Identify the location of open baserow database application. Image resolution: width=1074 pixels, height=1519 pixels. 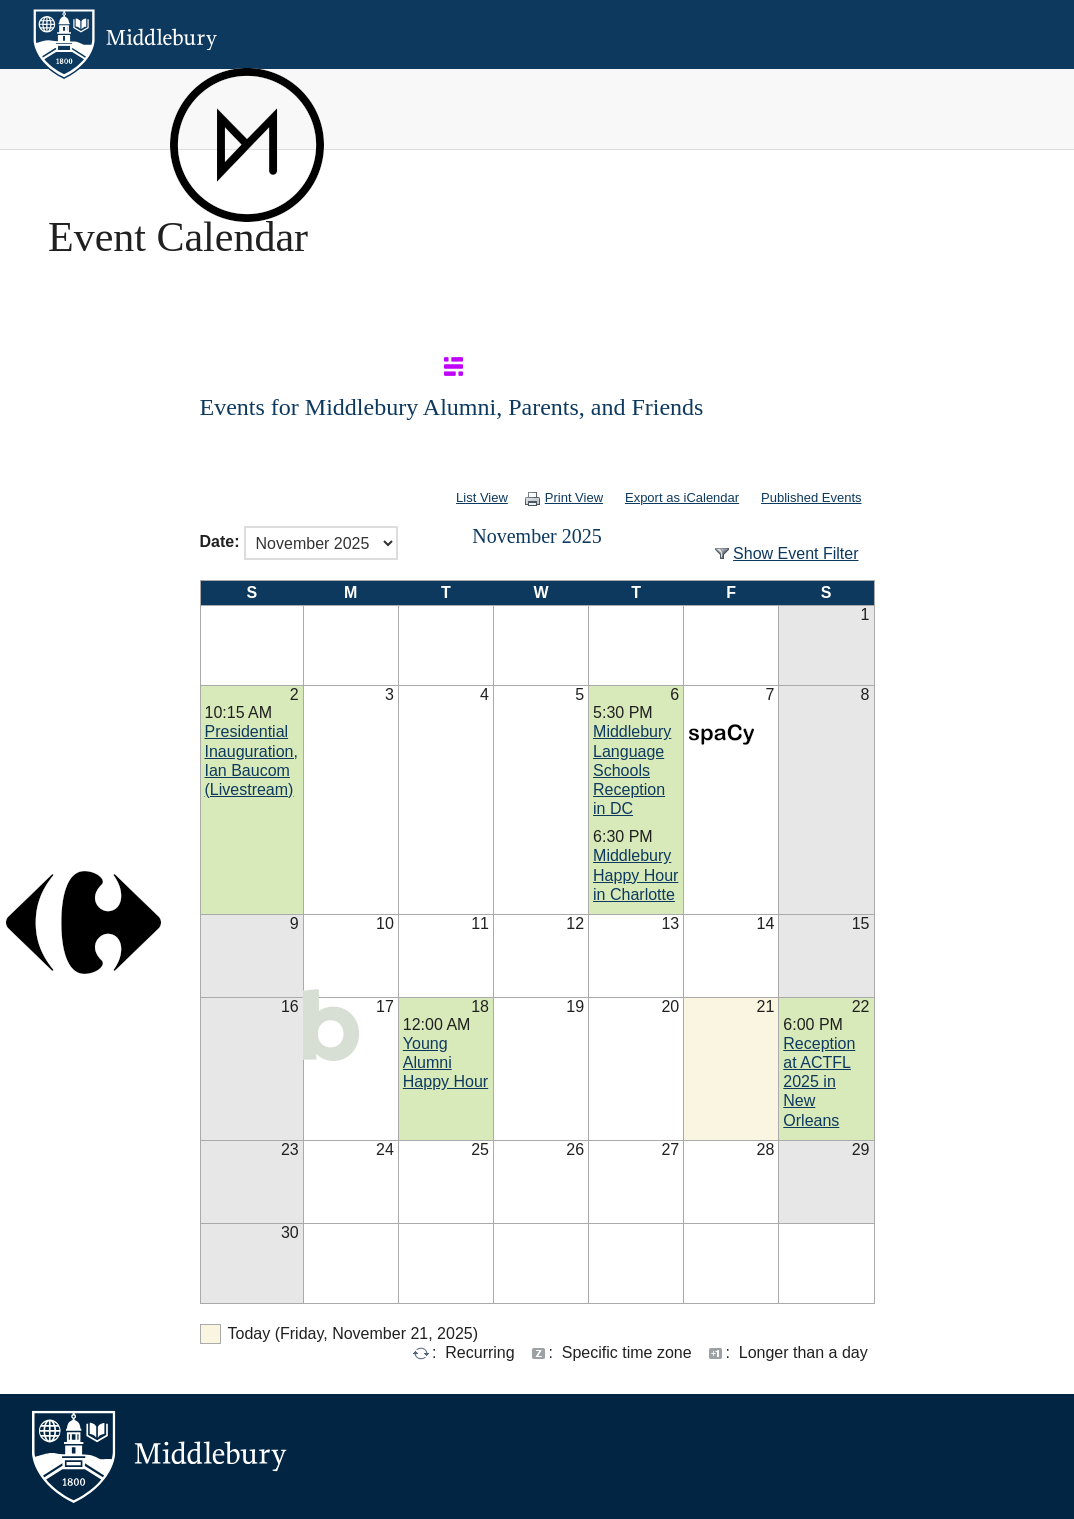
(453, 366).